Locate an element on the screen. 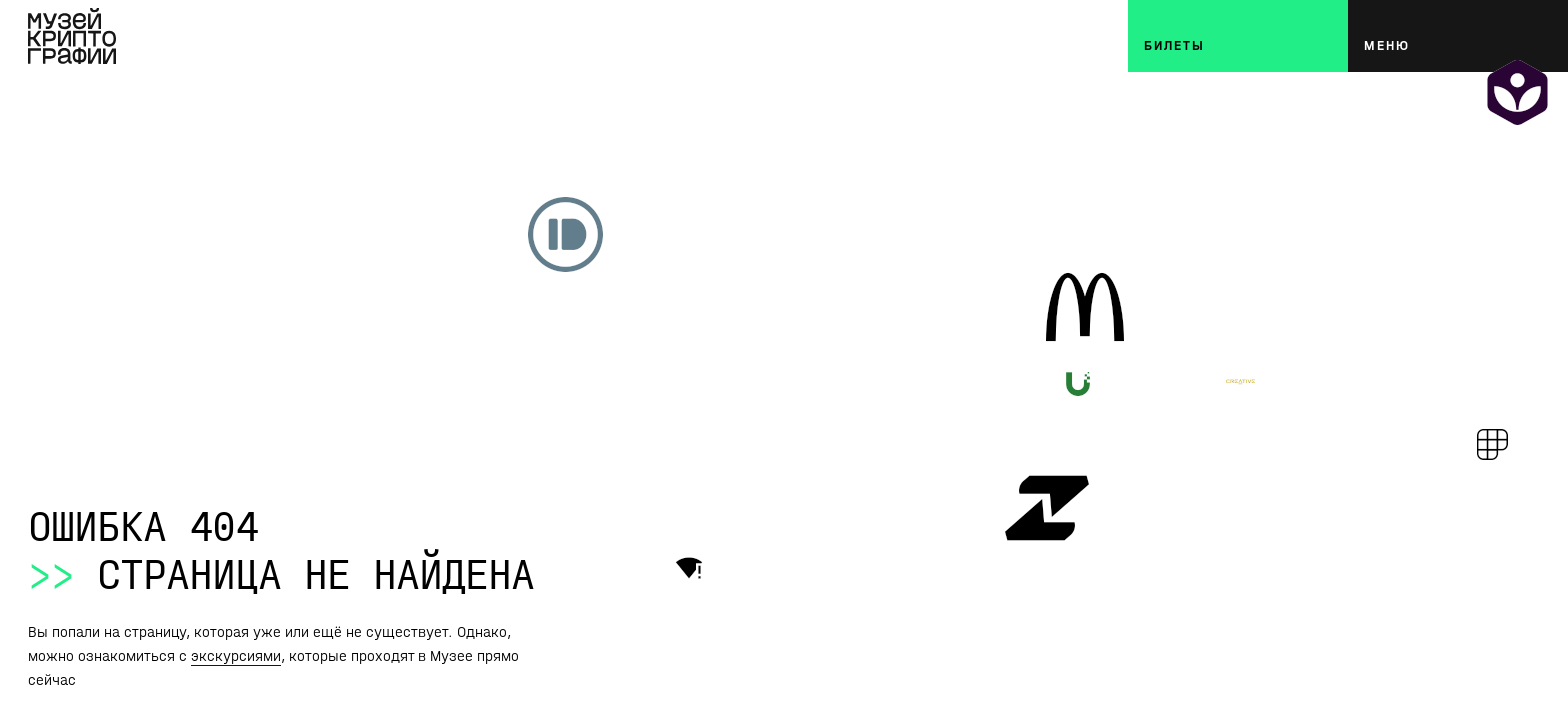 This screenshot has height=720, width=1568. zincsearch logo is located at coordinates (1047, 508).